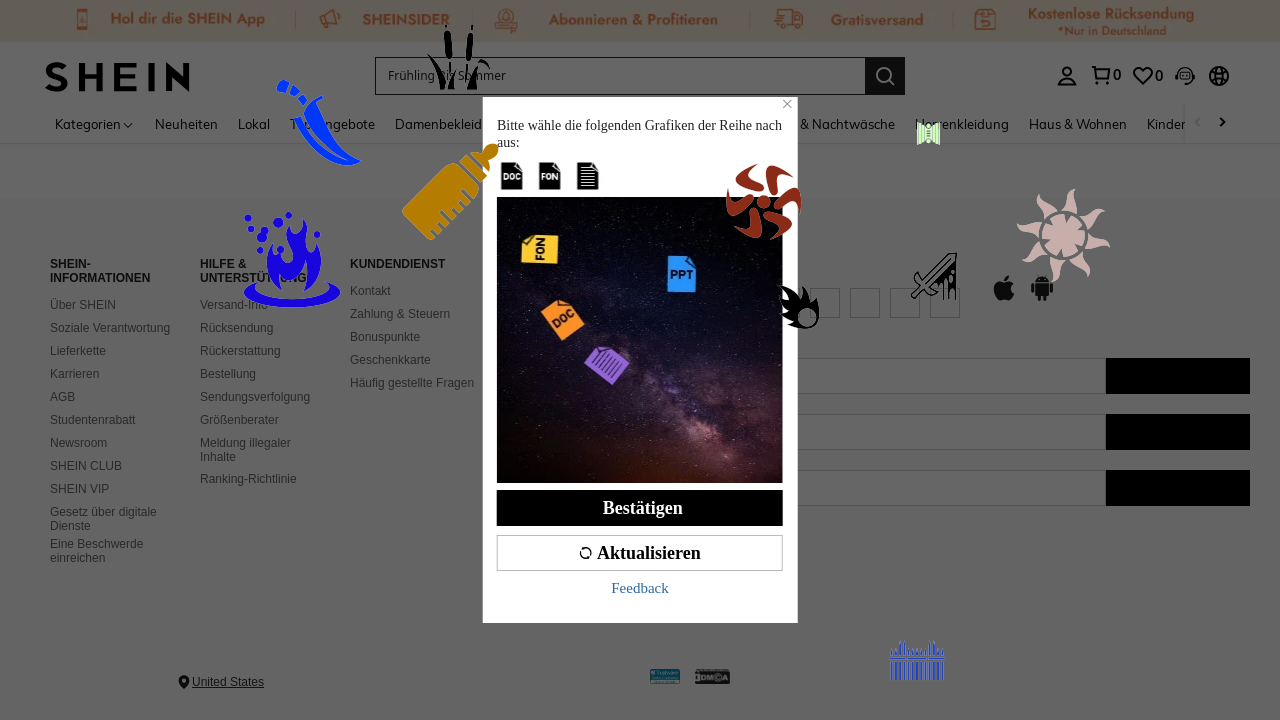 The height and width of the screenshot is (720, 1280). Describe the element at coordinates (1063, 236) in the screenshot. I see `toggle light mode or daytime theme` at that location.